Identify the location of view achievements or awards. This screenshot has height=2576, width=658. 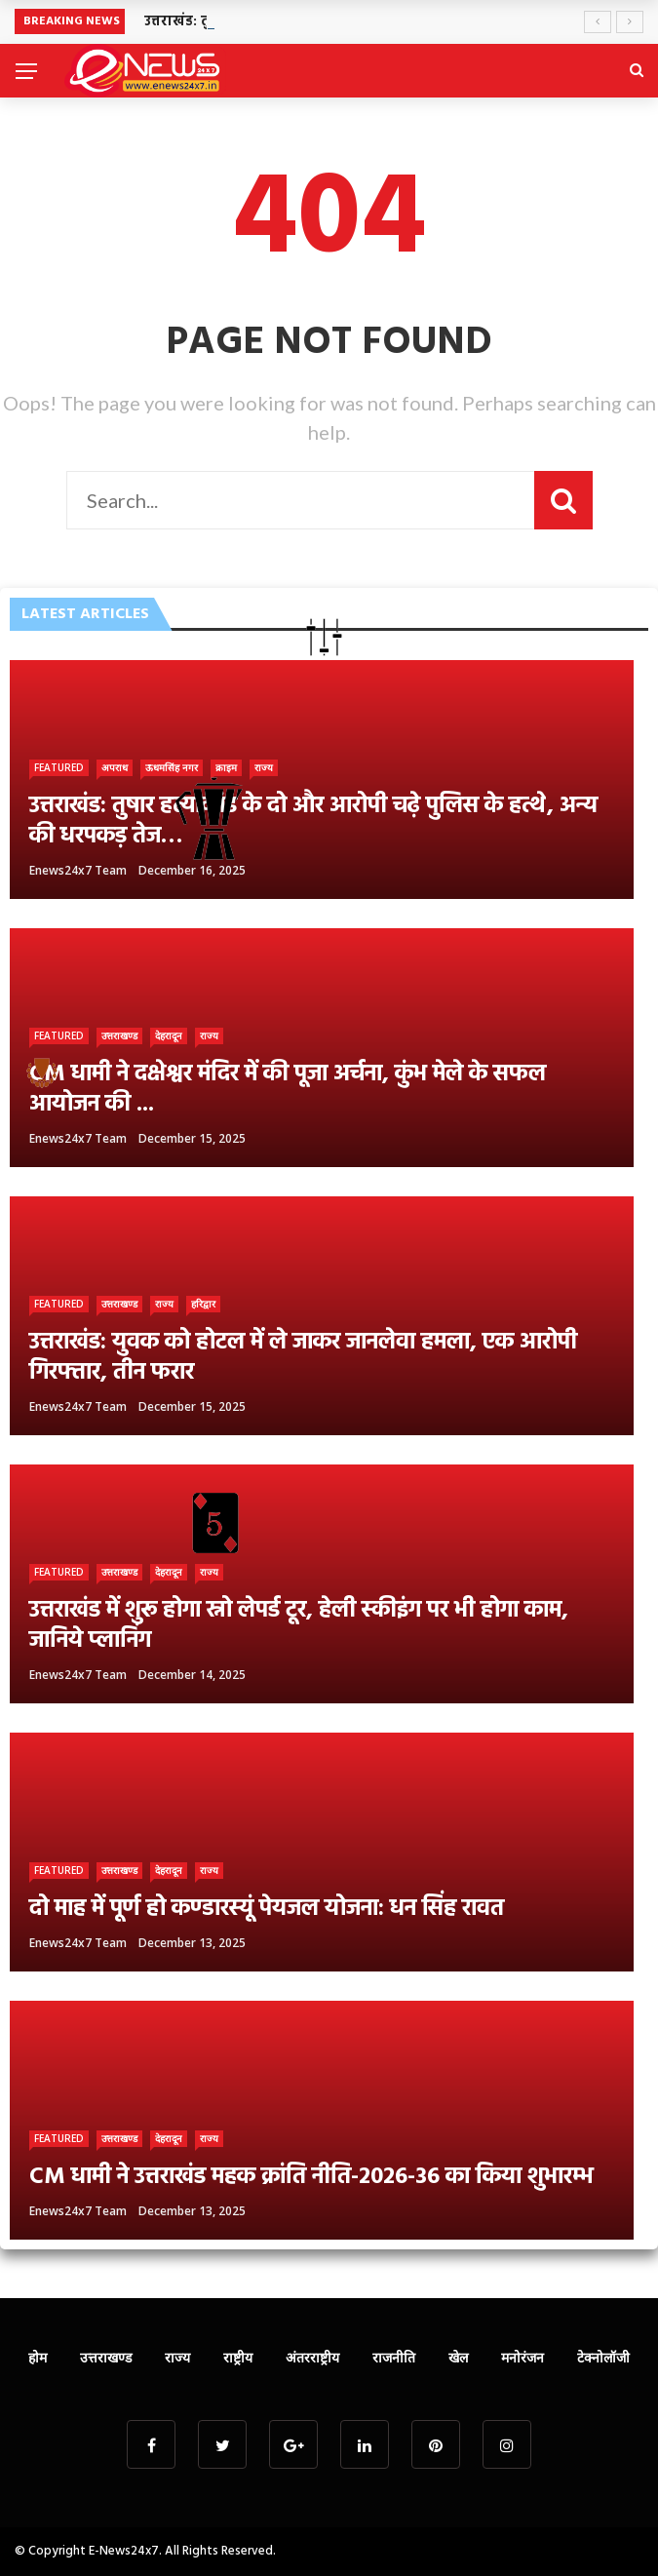
(42, 1073).